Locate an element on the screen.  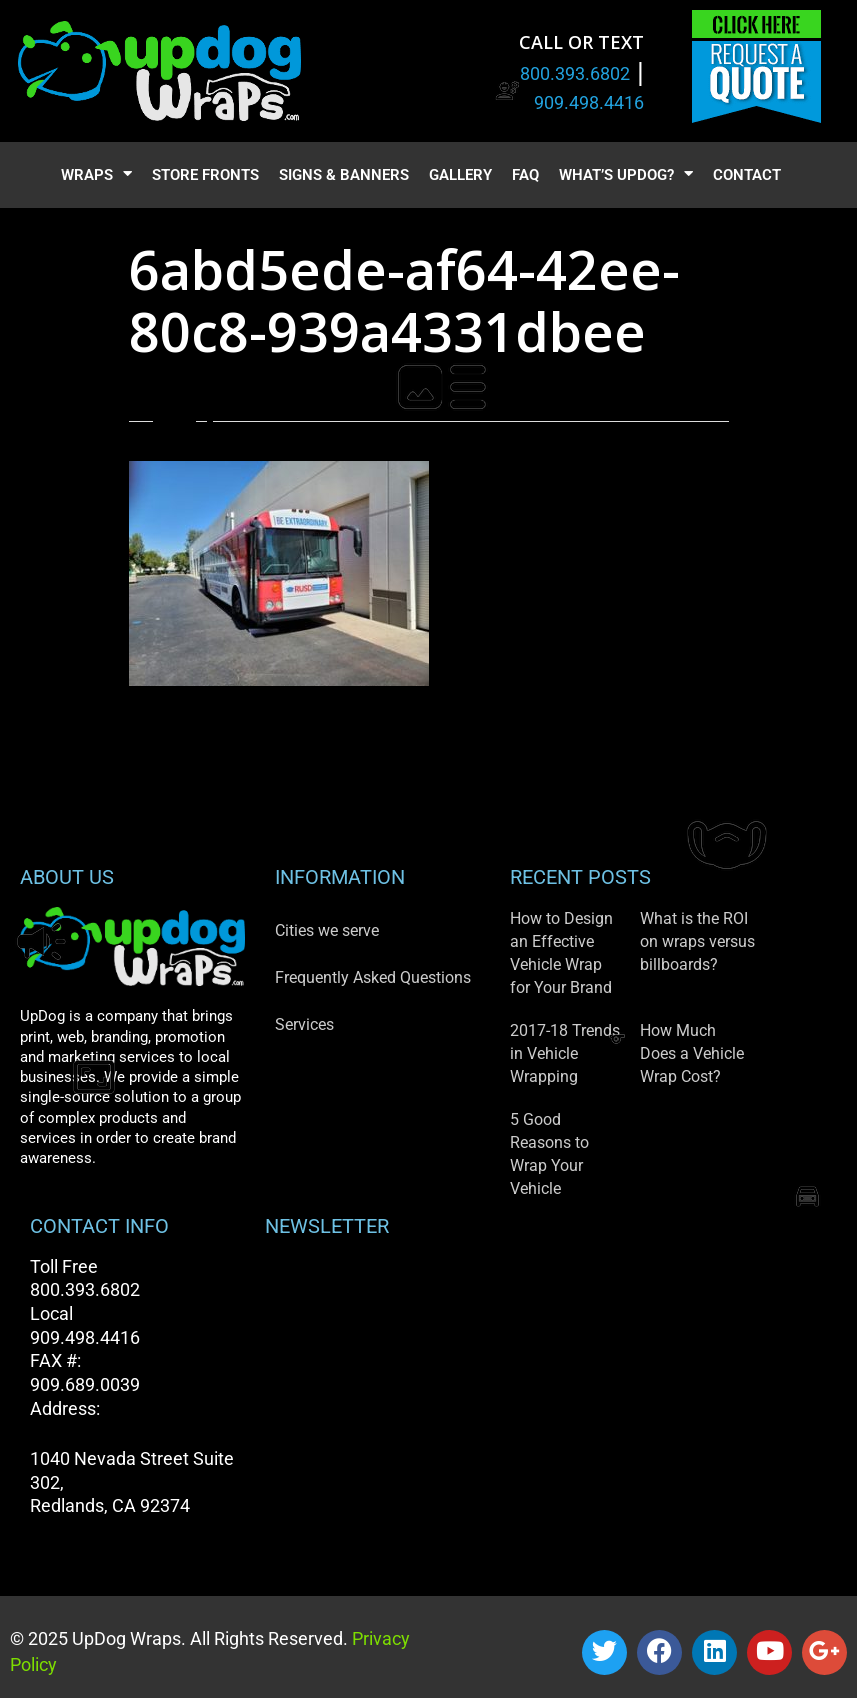
view estimated time of arrival for your drive is located at coordinates (807, 1196).